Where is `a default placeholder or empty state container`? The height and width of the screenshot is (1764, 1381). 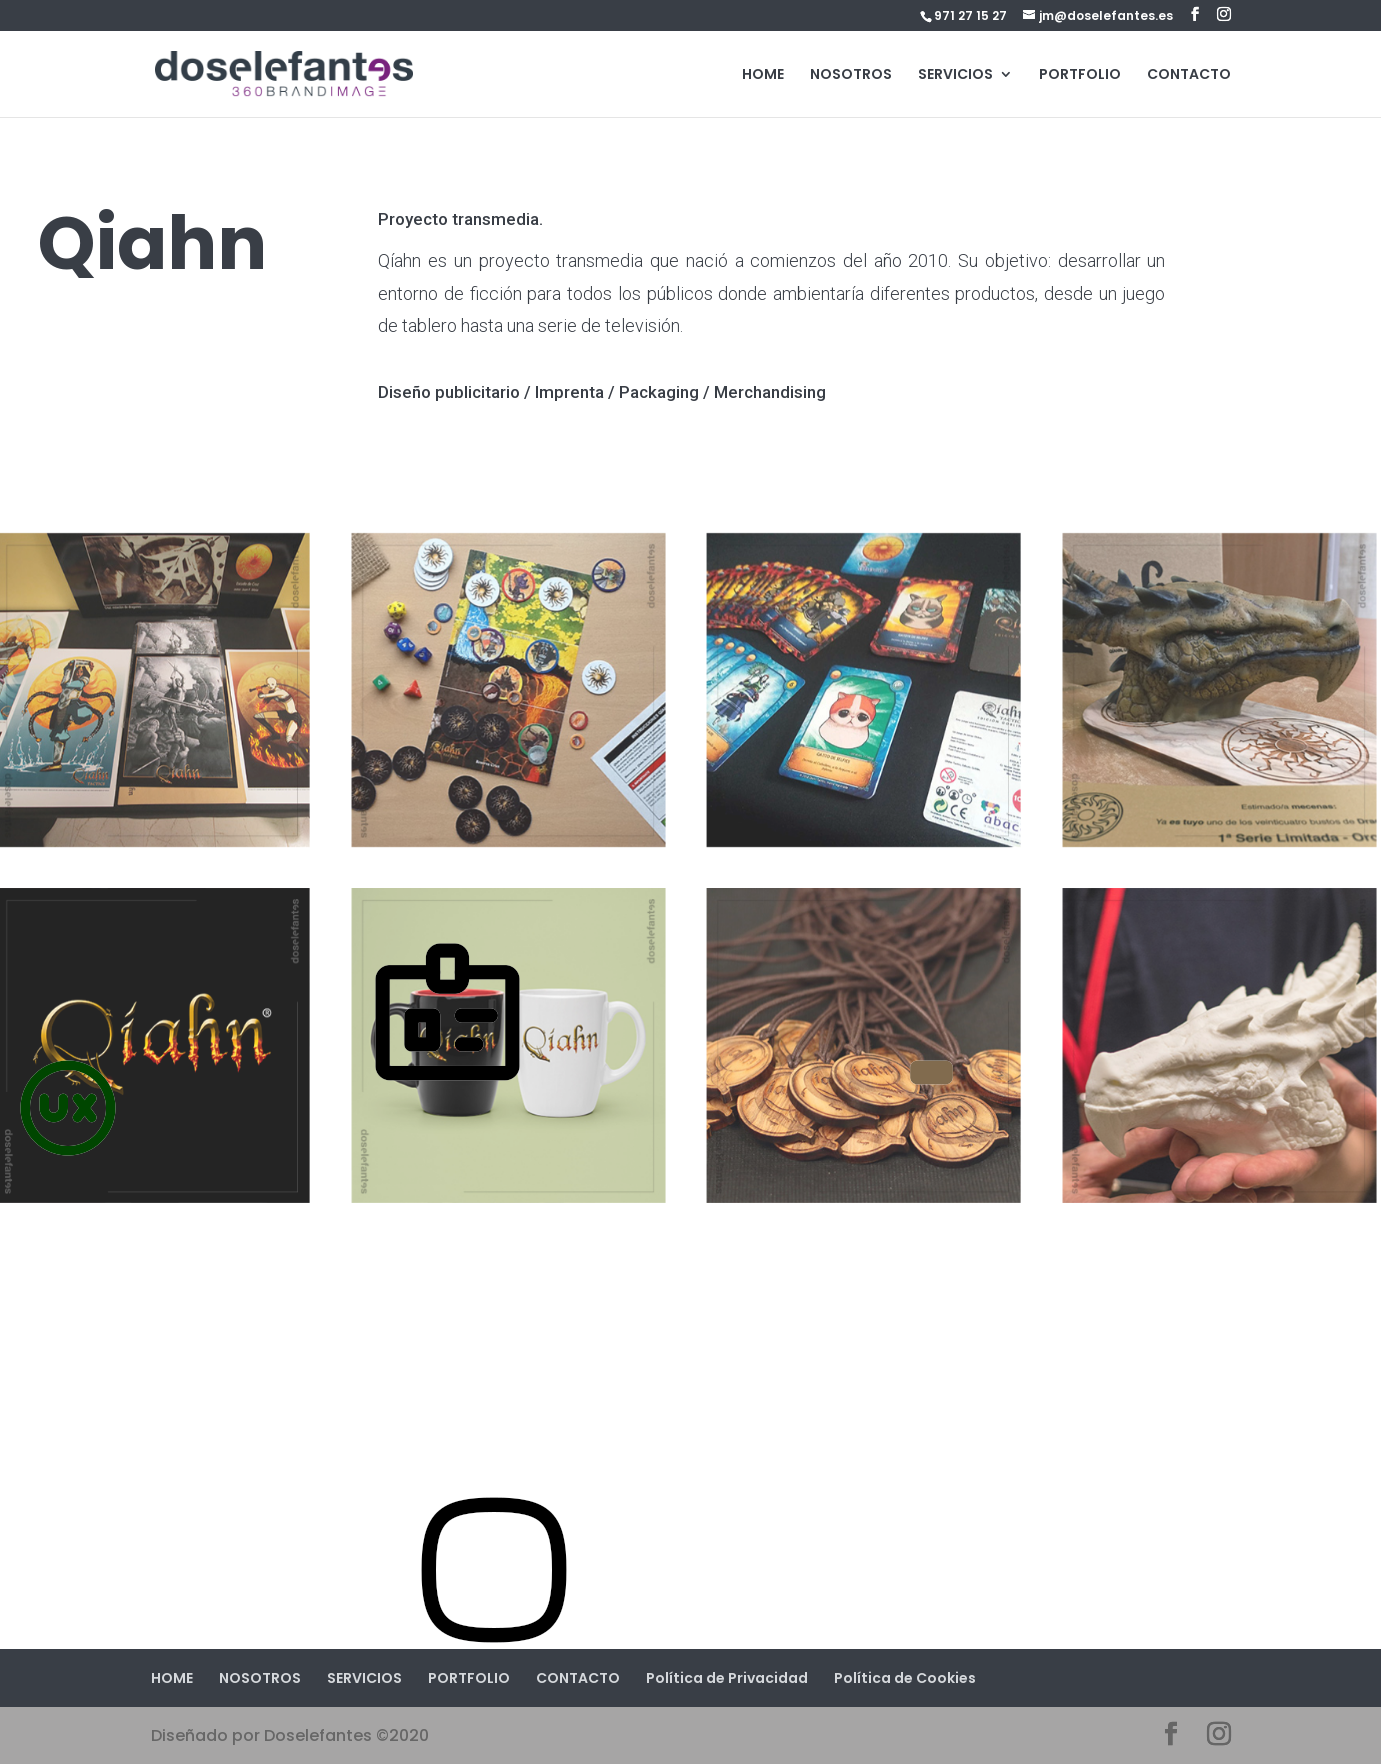 a default placeholder or empty state container is located at coordinates (494, 1570).